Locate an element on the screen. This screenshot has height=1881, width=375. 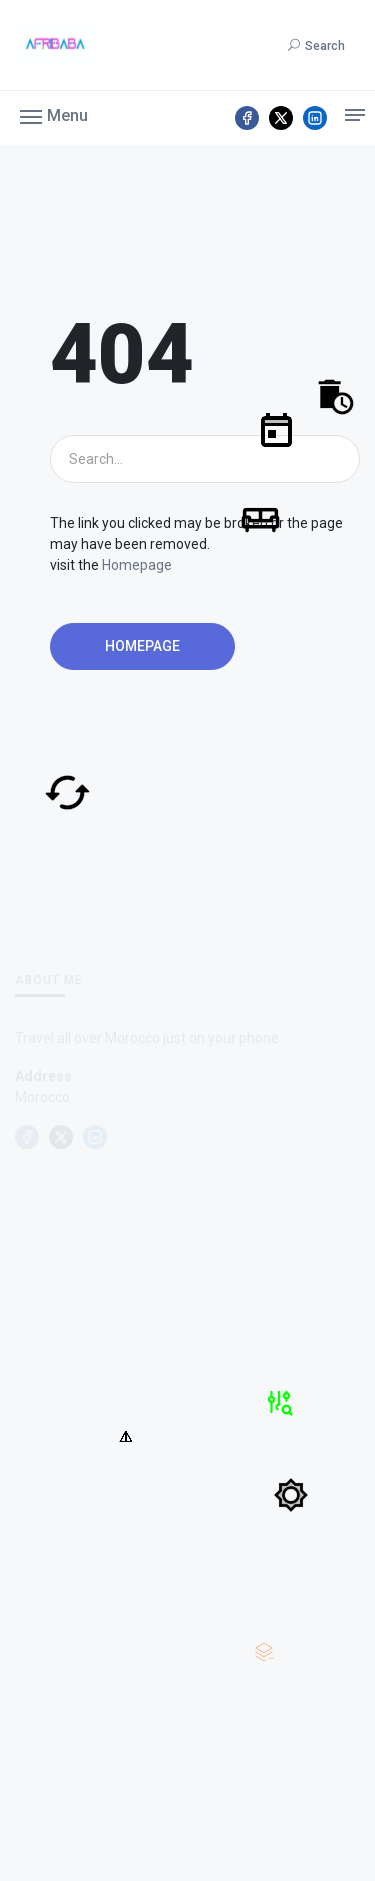
decrease screen brightness is located at coordinates (291, 1495).